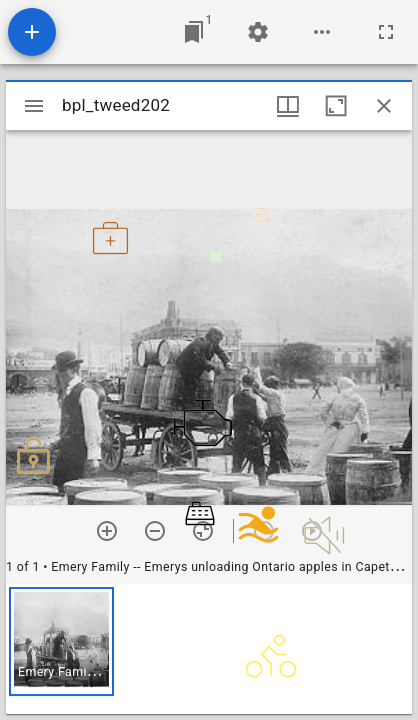 This screenshot has height=720, width=418. What do you see at coordinates (262, 214) in the screenshot?
I see `sort items in ascending order` at bounding box center [262, 214].